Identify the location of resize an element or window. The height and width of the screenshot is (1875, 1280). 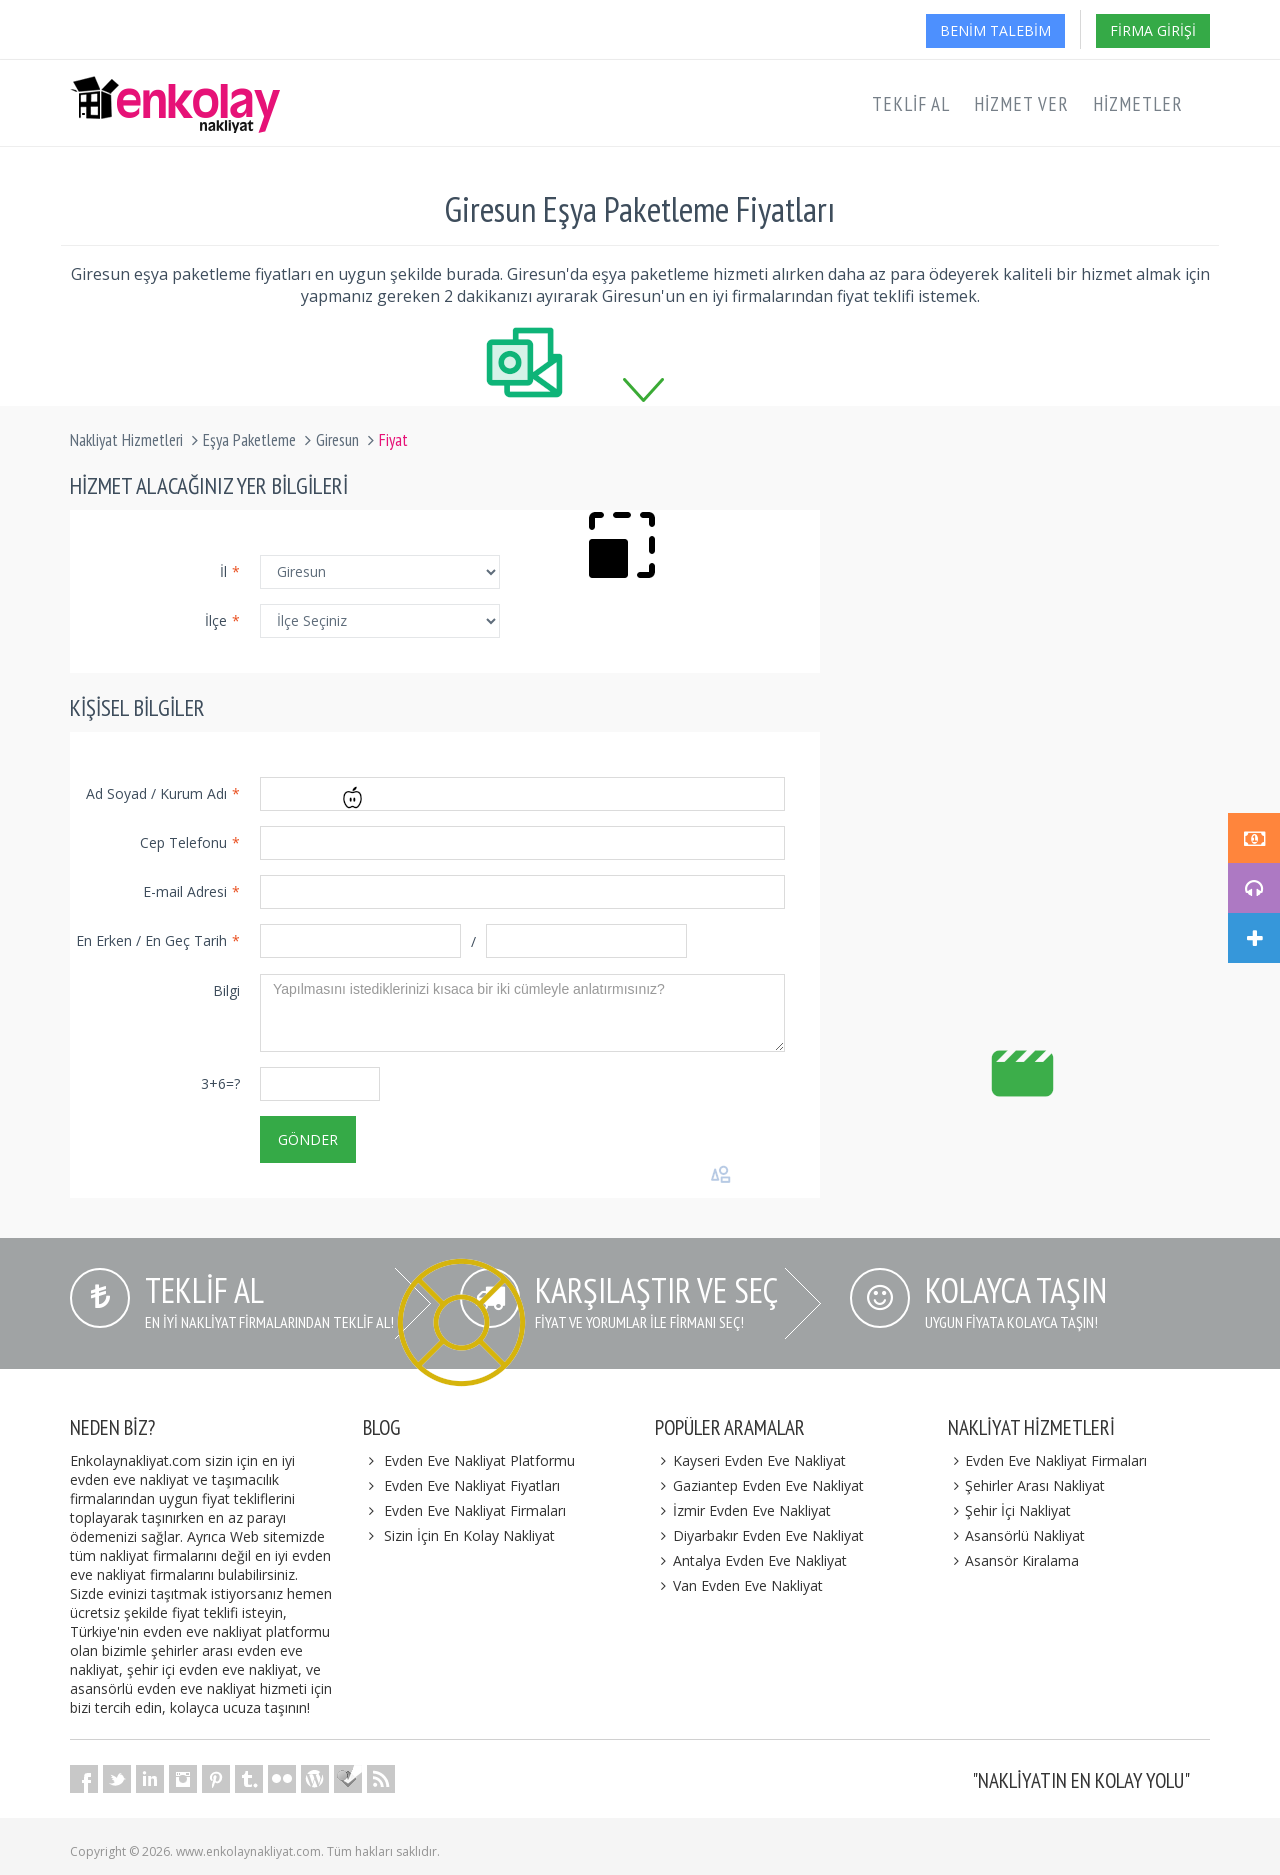
(622, 545).